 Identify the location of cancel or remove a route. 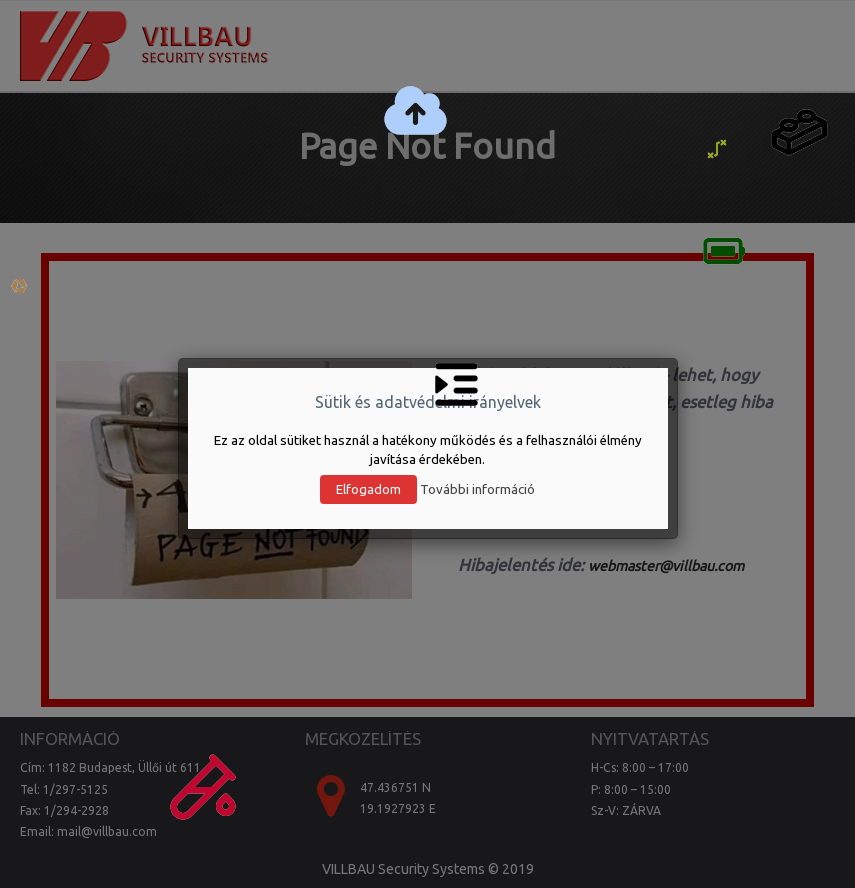
(717, 149).